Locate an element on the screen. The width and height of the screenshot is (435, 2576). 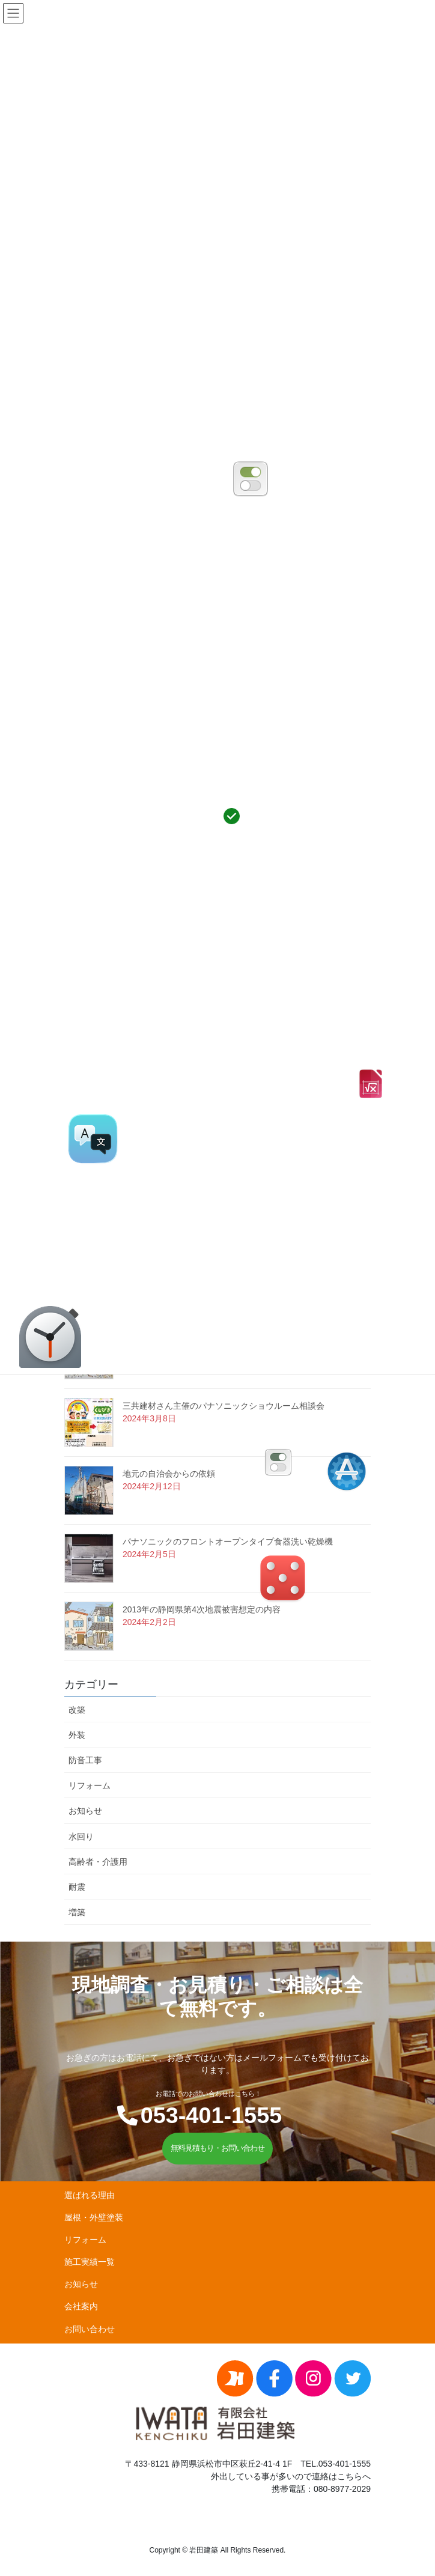
open software properties and driver settings is located at coordinates (347, 1471).